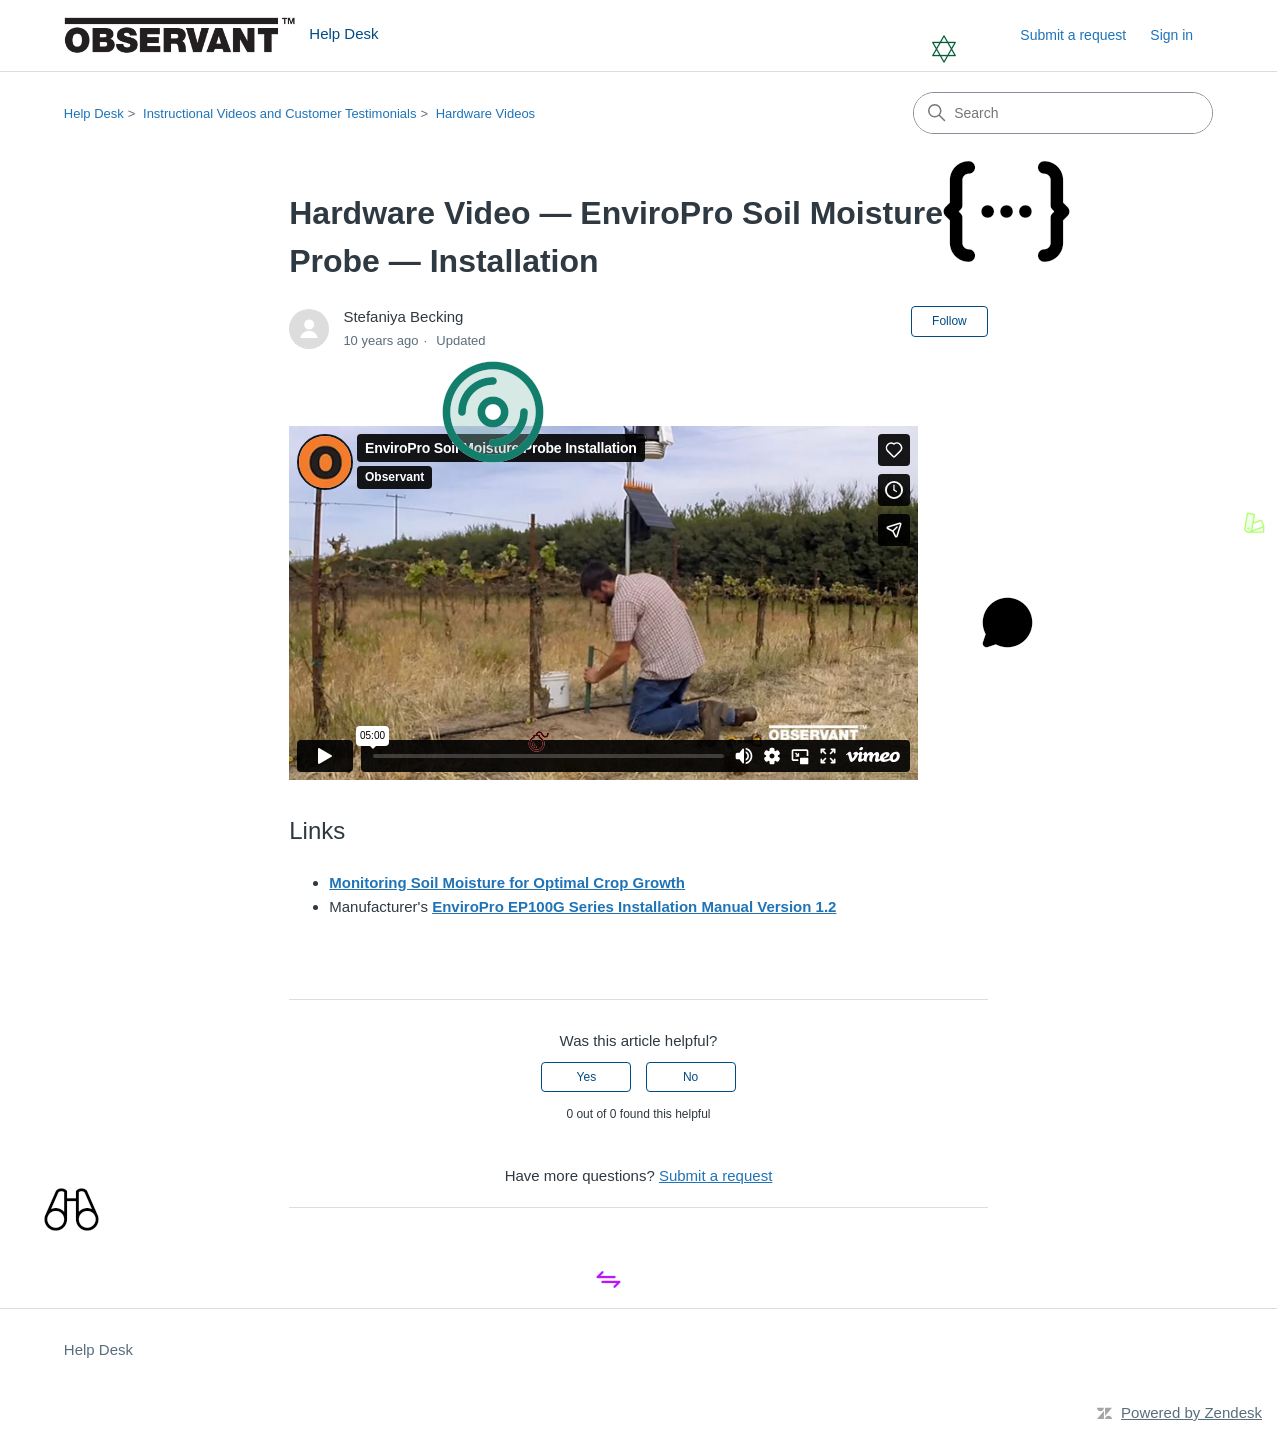 The image size is (1277, 1430). I want to click on access music or audio library, so click(493, 412).